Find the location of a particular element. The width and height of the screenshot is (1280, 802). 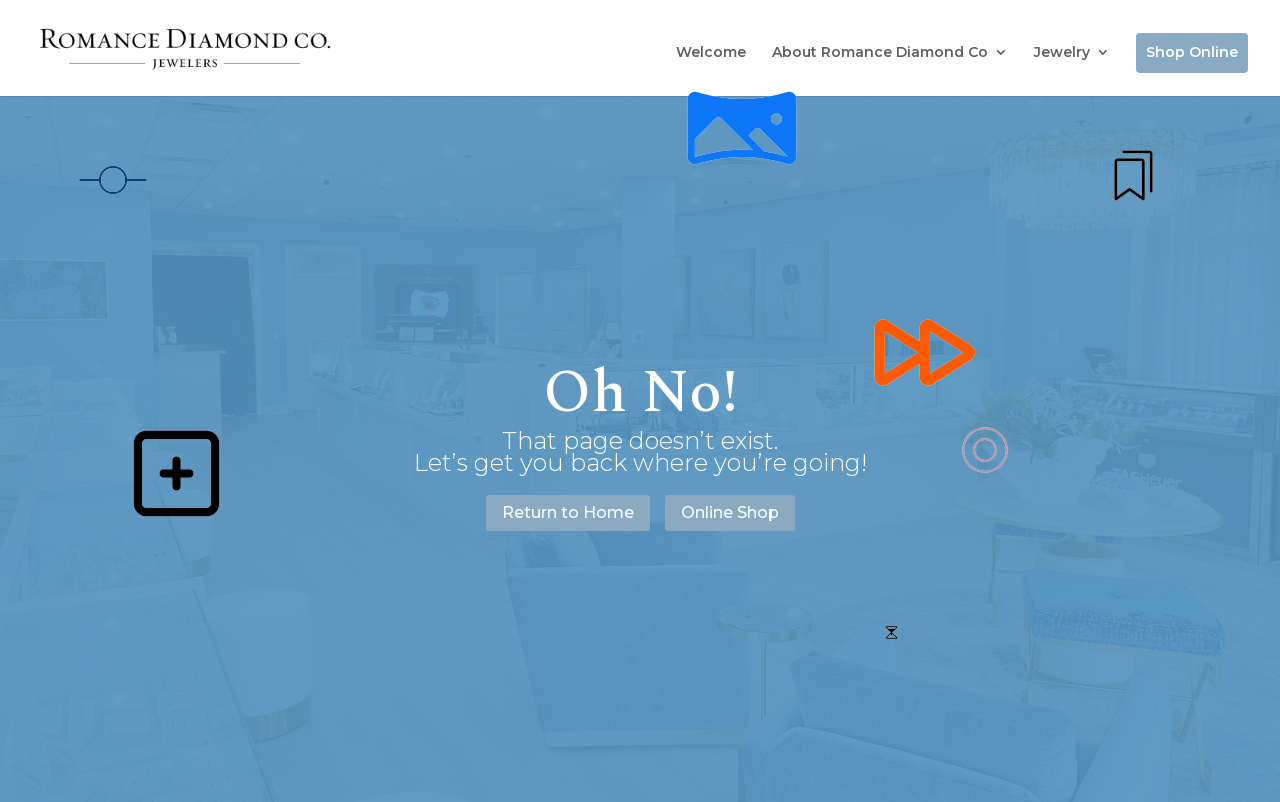

view panorama or wide-angle photos is located at coordinates (742, 128).